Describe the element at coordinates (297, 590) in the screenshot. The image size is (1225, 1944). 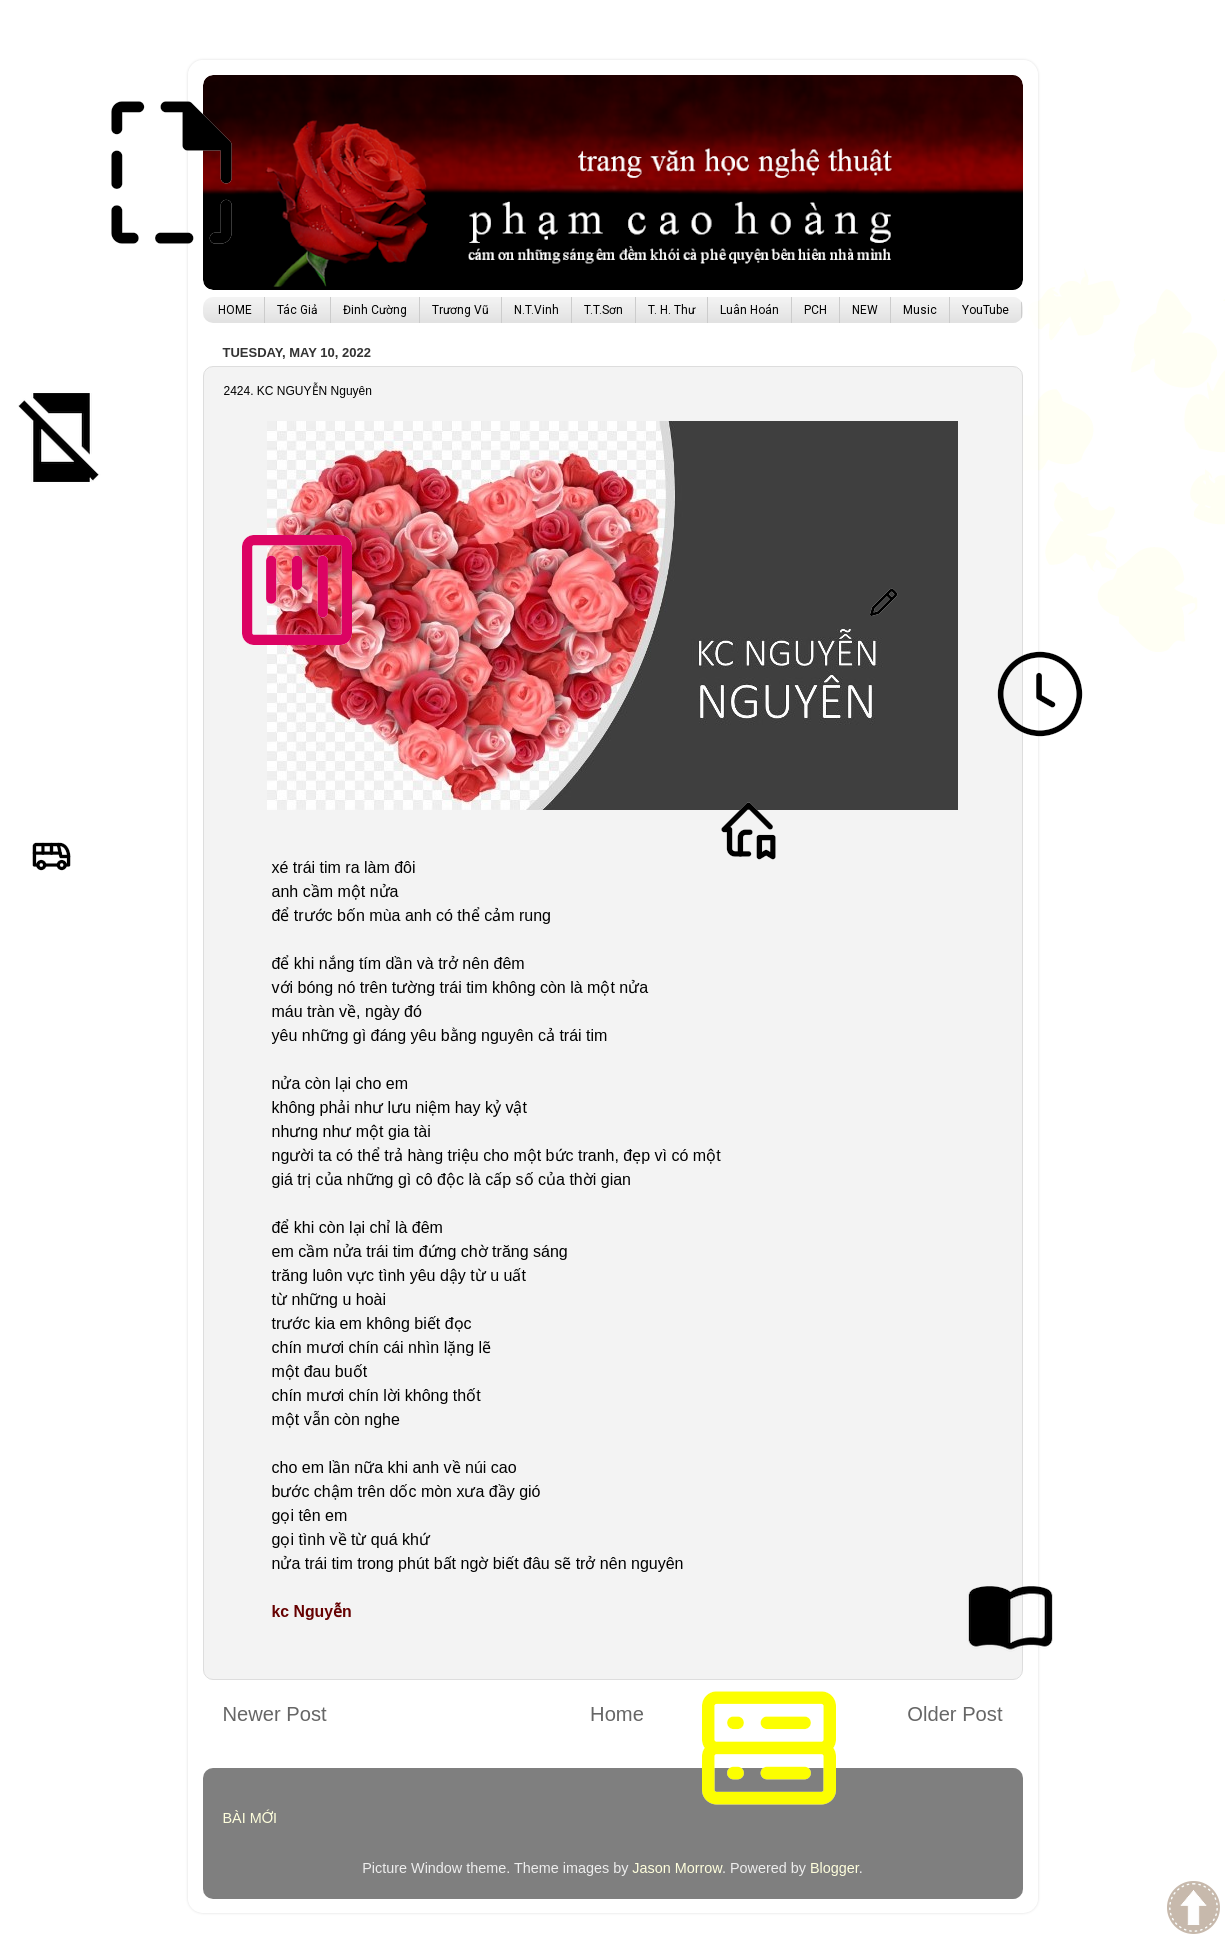
I see `open project board or kanban view` at that location.